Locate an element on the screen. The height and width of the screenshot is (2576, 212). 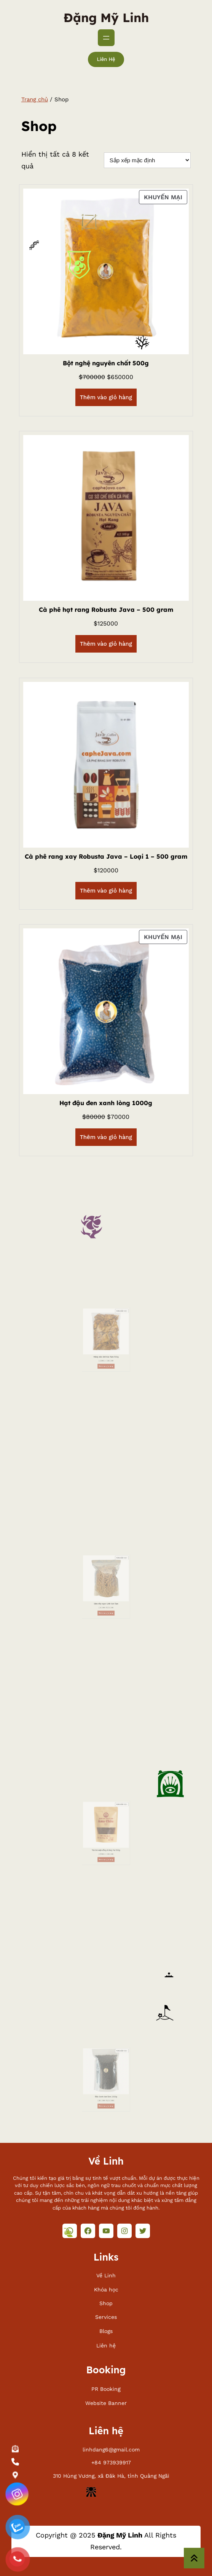
access coral reef or marine life content is located at coordinates (142, 342).